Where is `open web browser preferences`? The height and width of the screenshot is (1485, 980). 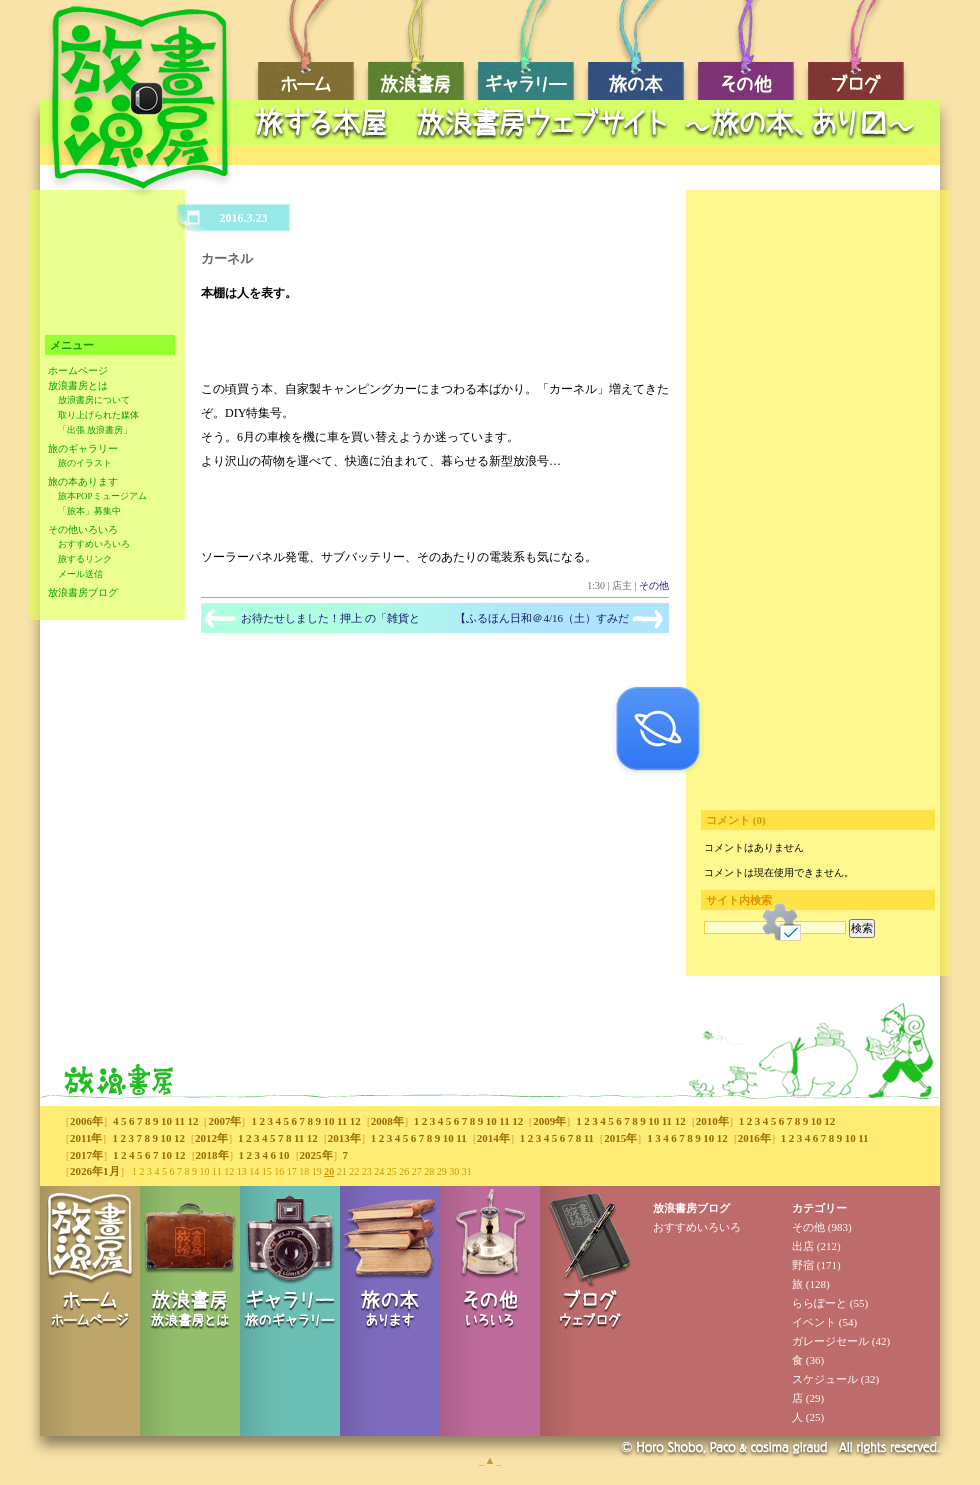 open web browser preferences is located at coordinates (658, 730).